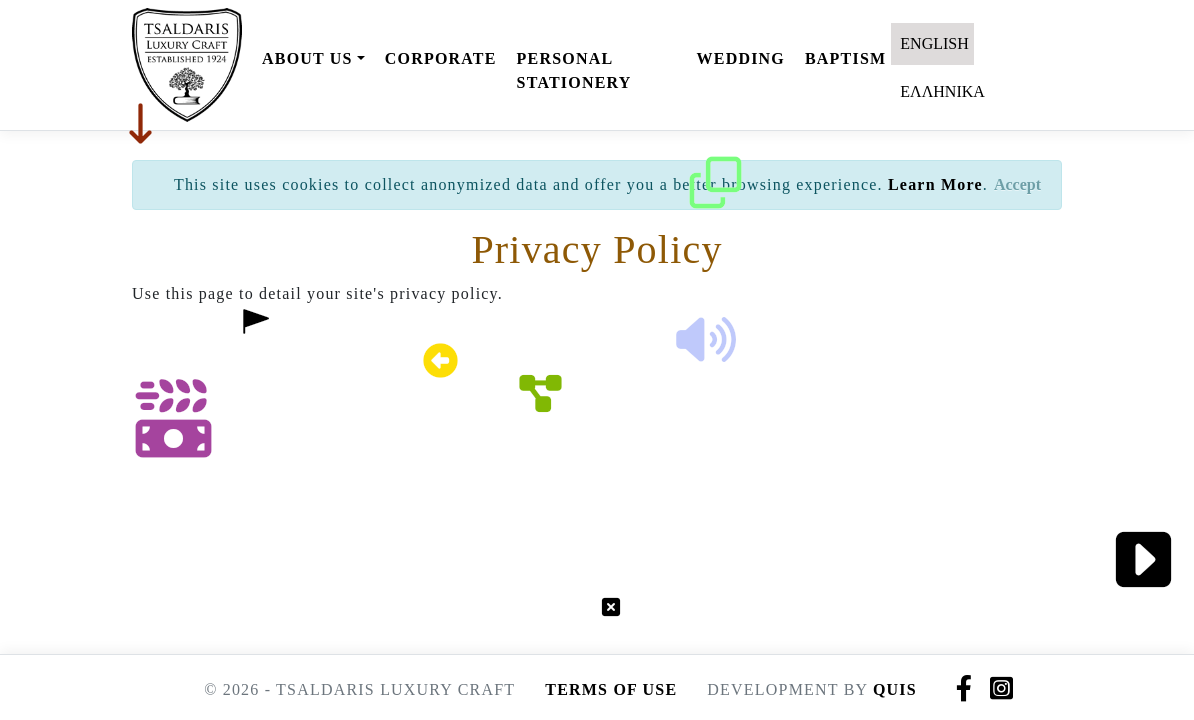  I want to click on play media or start video, so click(1143, 559).